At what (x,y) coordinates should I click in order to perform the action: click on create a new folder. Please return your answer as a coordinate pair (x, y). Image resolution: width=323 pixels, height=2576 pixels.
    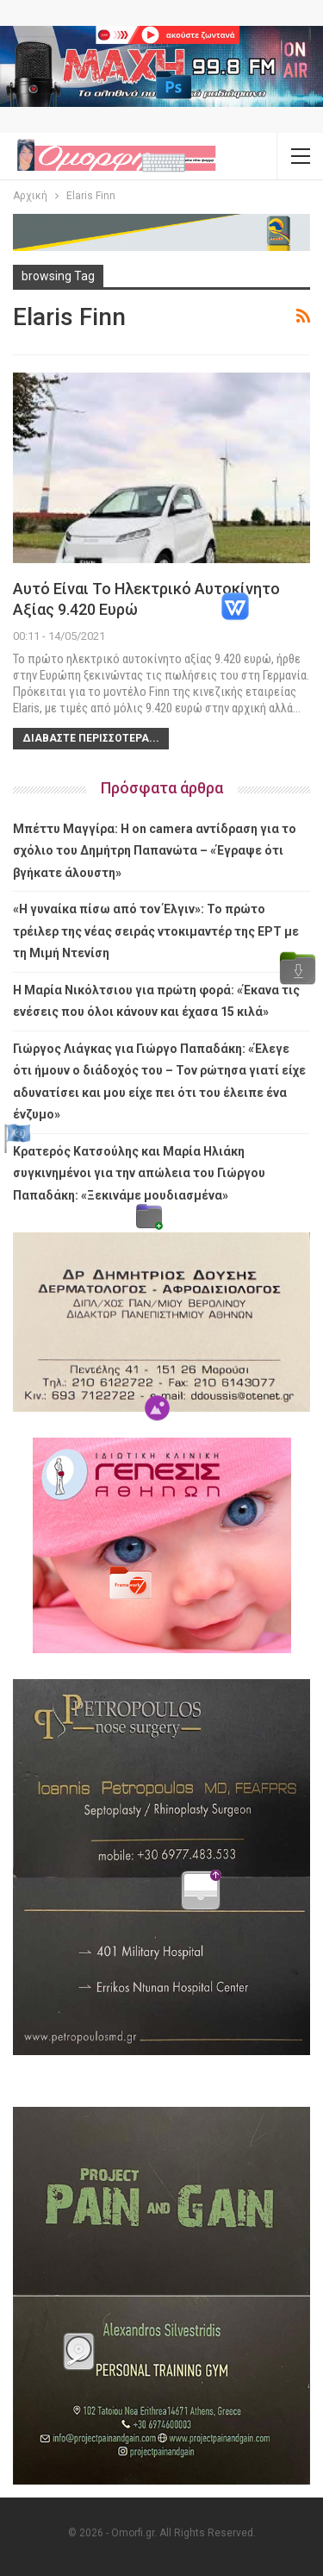
    Looking at the image, I should click on (149, 1216).